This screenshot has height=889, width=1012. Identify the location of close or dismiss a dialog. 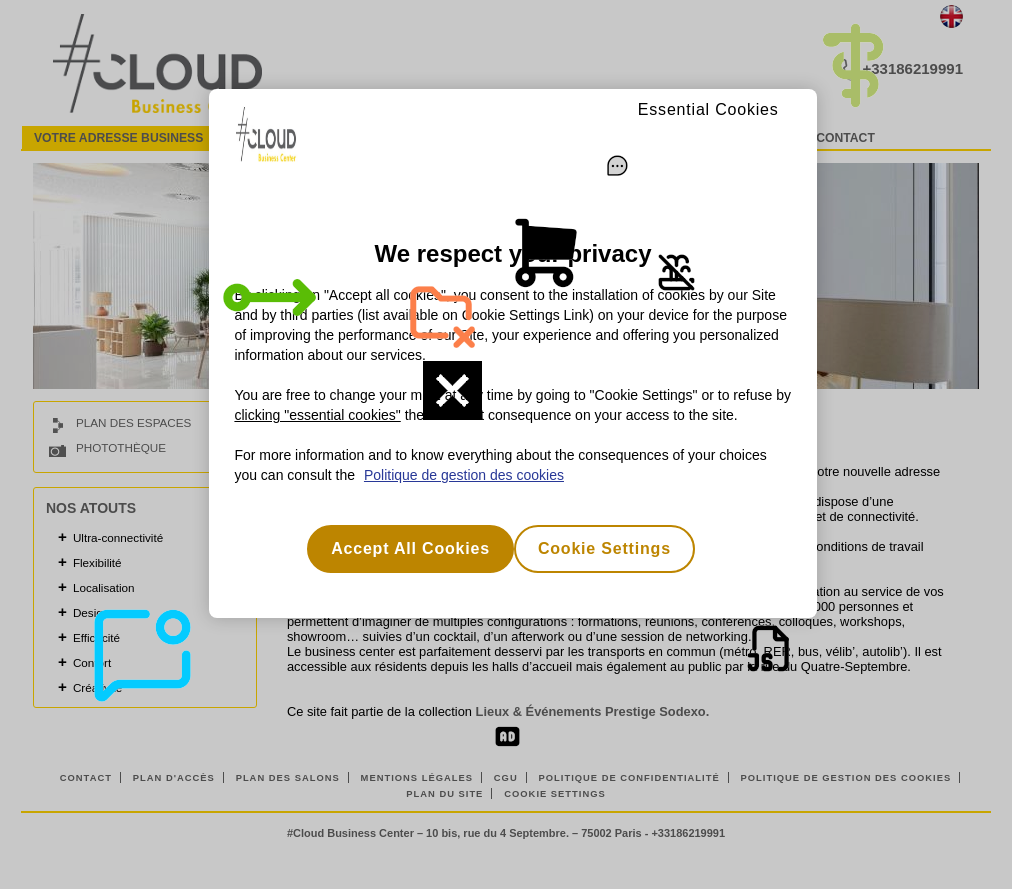
(452, 390).